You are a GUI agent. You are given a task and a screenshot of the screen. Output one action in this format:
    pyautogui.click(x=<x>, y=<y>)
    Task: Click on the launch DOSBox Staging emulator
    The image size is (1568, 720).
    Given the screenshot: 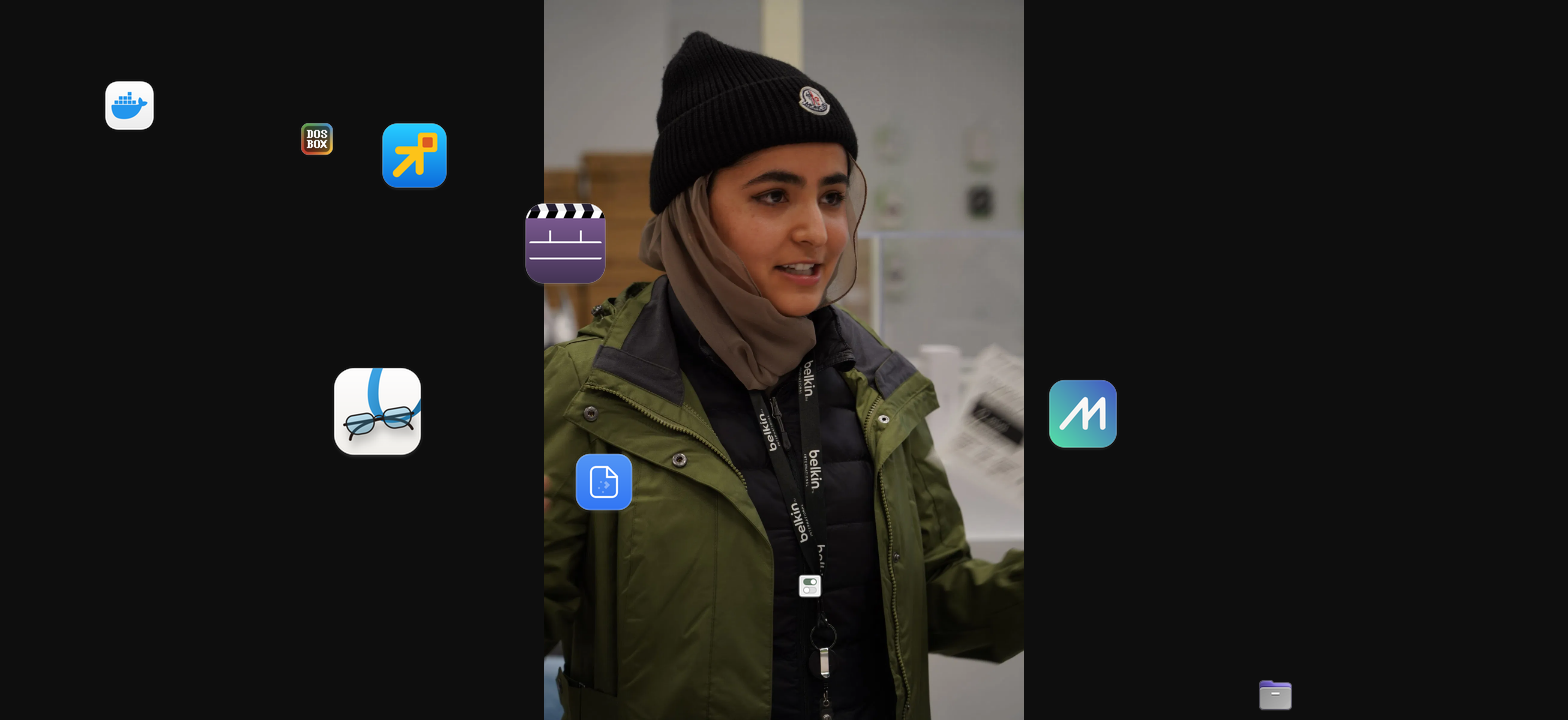 What is the action you would take?
    pyautogui.click(x=317, y=139)
    